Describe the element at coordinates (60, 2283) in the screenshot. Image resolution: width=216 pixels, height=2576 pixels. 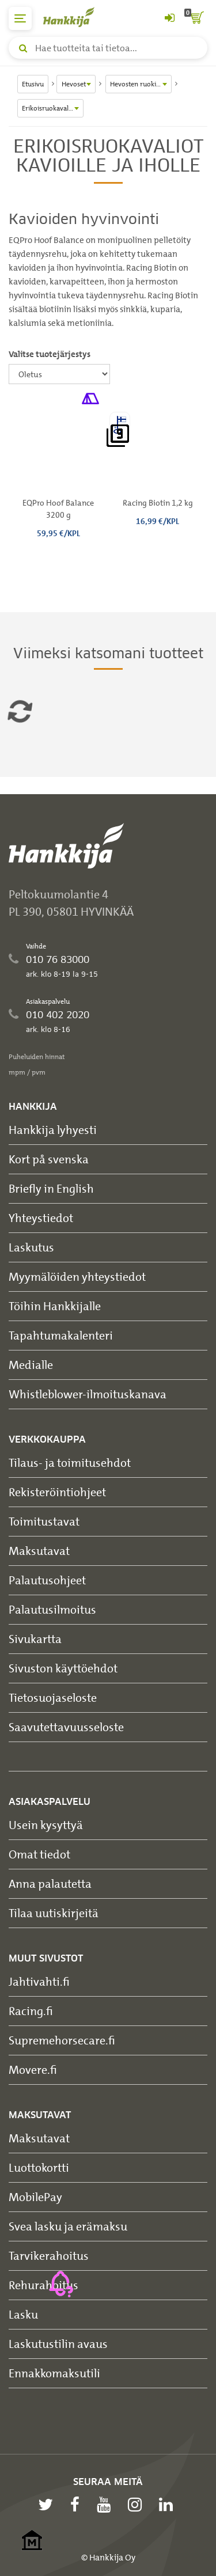
I see `notification settings help or FAQ` at that location.